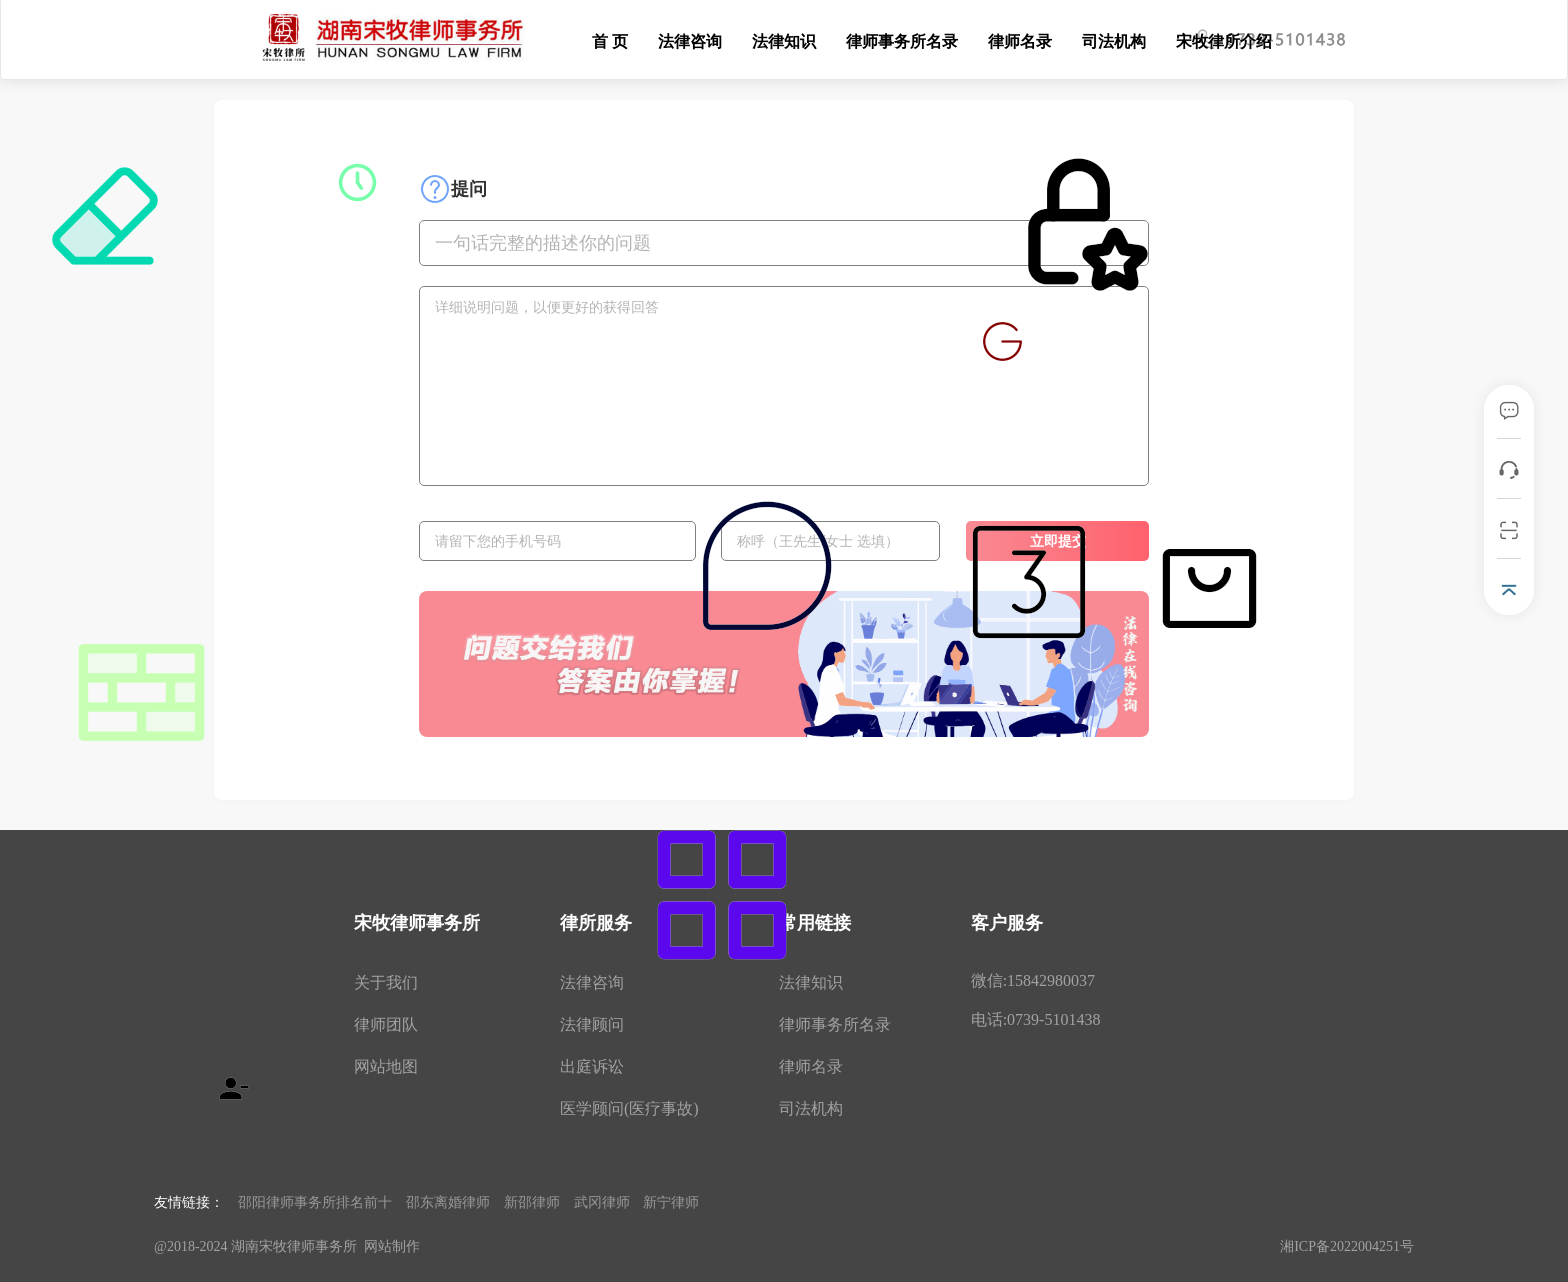 This screenshot has height=1282, width=1568. What do you see at coordinates (357, 182) in the screenshot?
I see `view current time` at bounding box center [357, 182].